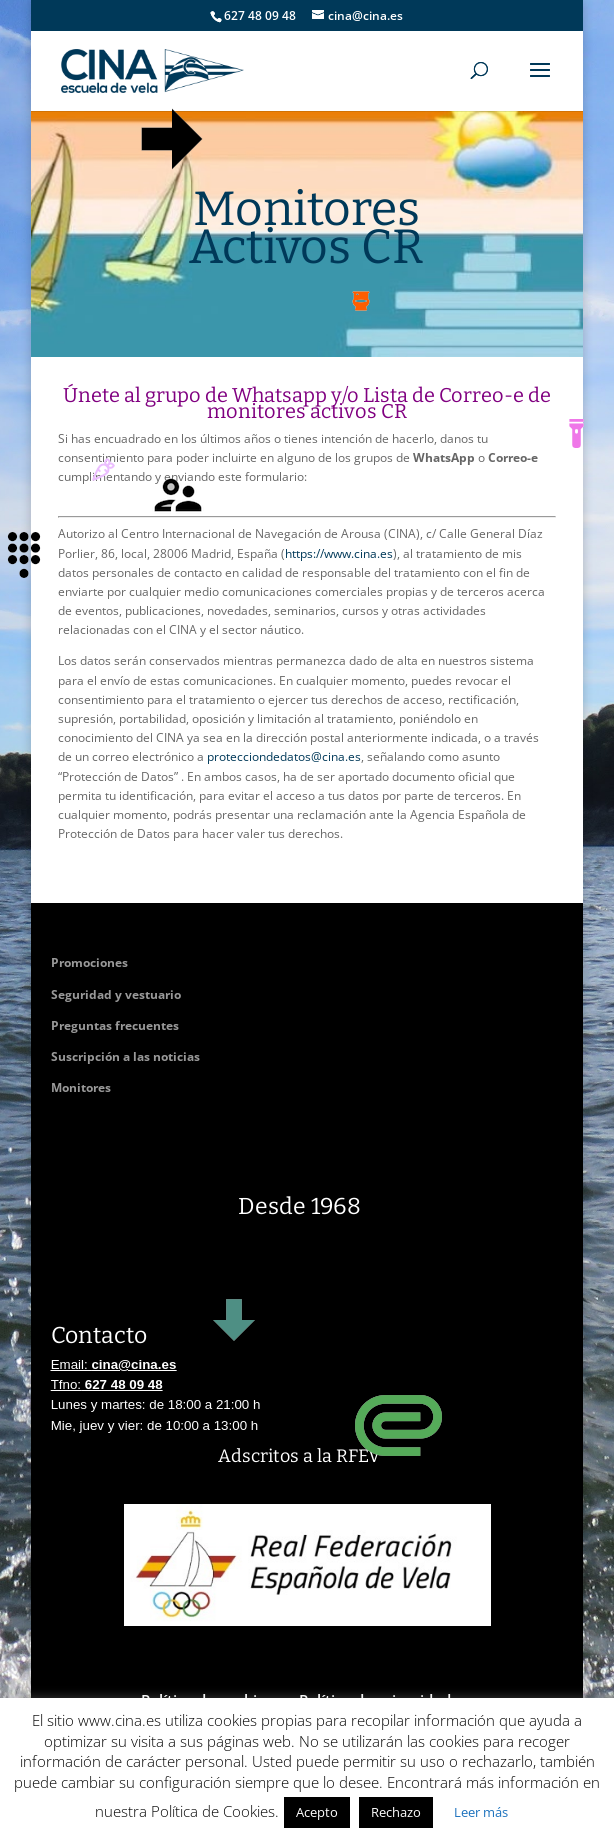 The width and height of the screenshot is (614, 1840). I want to click on download a file or content, so click(234, 1320).